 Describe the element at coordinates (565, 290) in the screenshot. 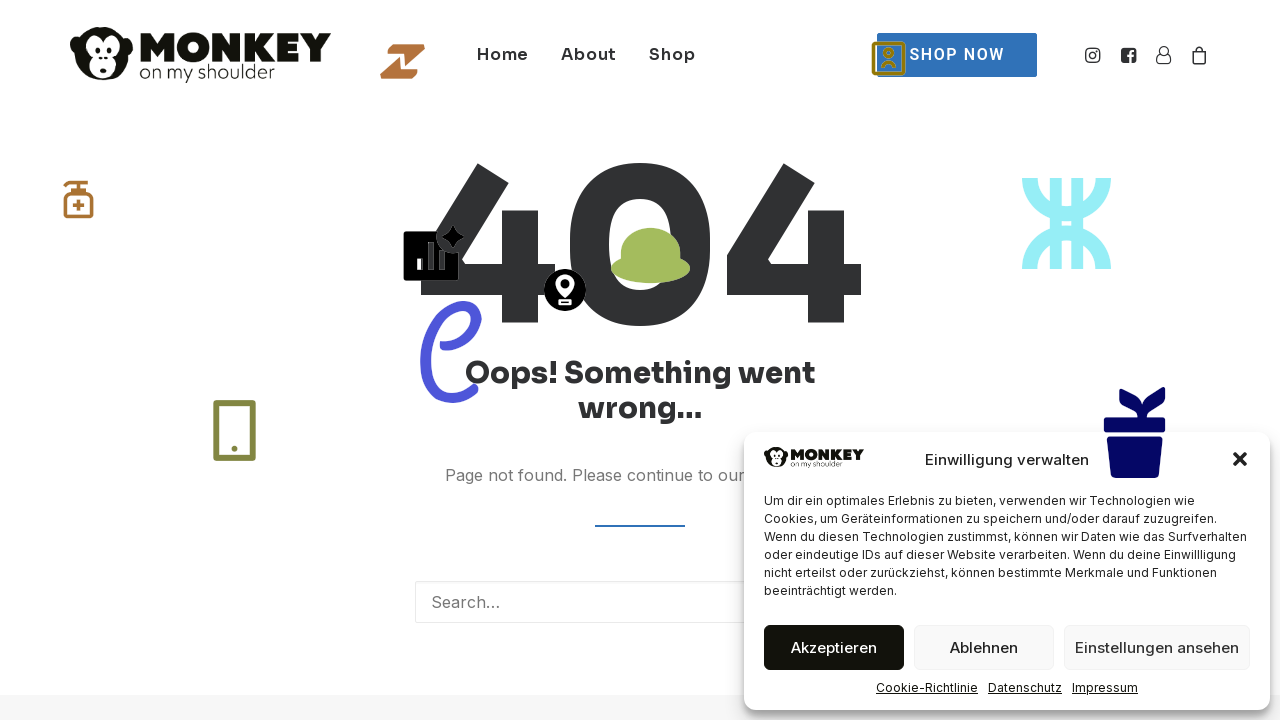

I see `maplibre mapping library logo` at that location.